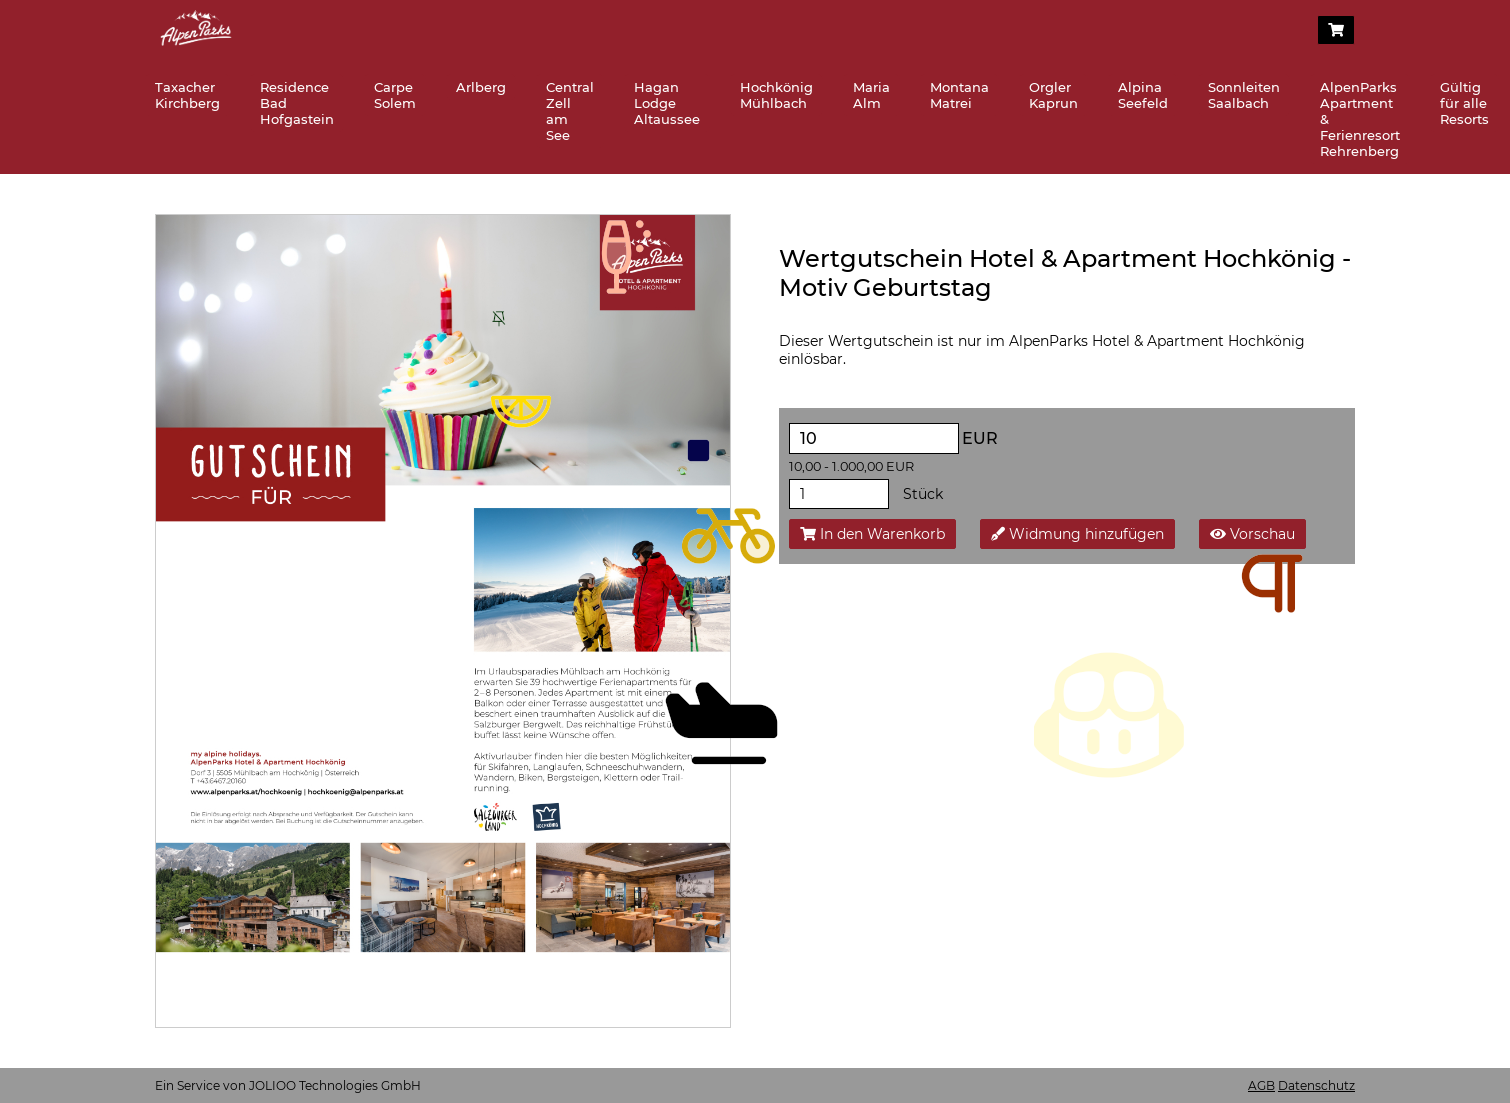  What do you see at coordinates (1109, 715) in the screenshot?
I see `access GitHub Copilot AI assistant` at bounding box center [1109, 715].